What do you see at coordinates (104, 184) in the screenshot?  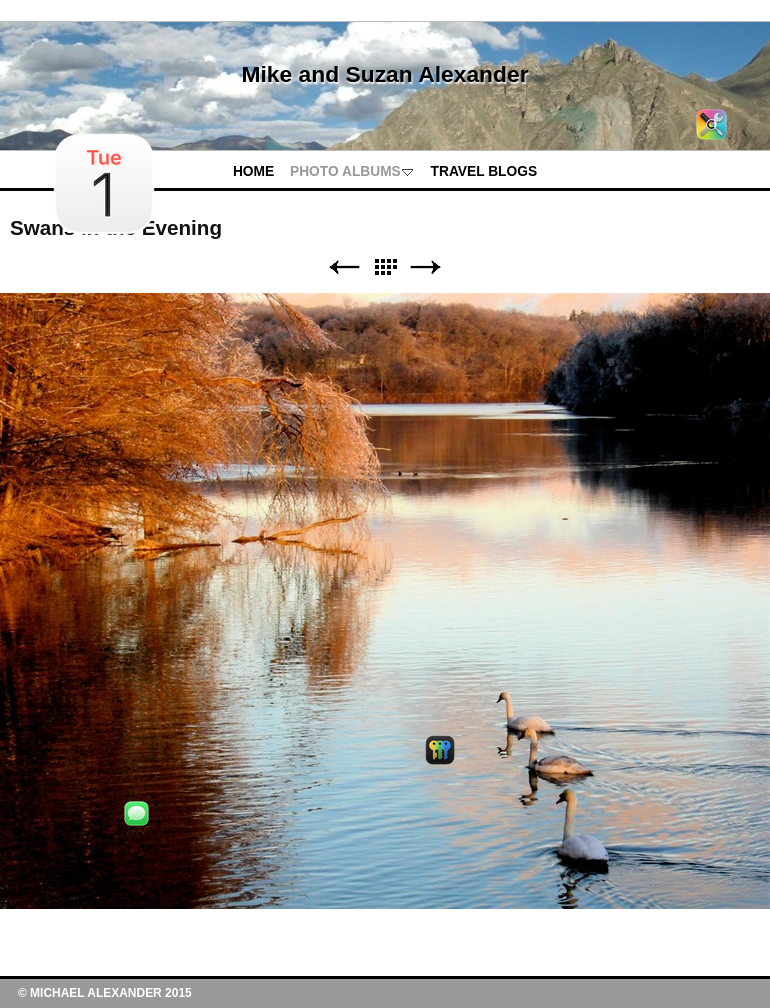 I see `open the calendar app` at bounding box center [104, 184].